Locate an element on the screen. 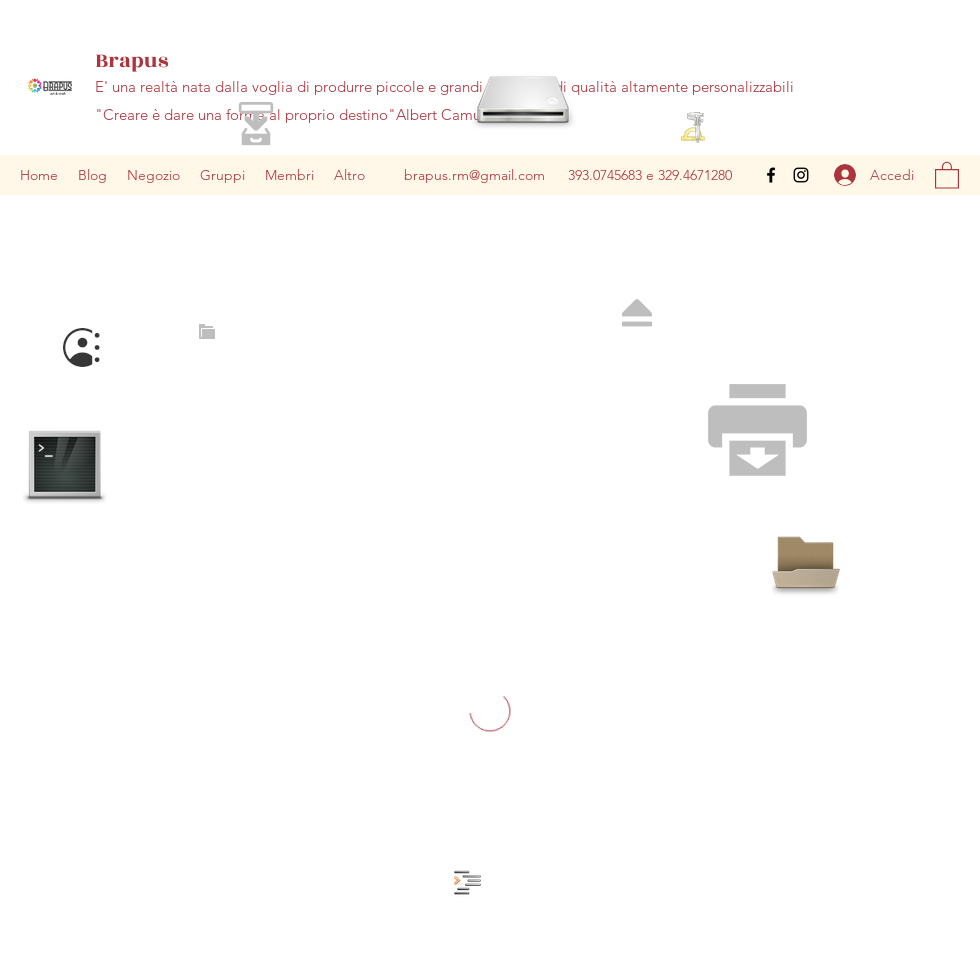 This screenshot has height=980, width=980. decrease text indentation is located at coordinates (467, 883).